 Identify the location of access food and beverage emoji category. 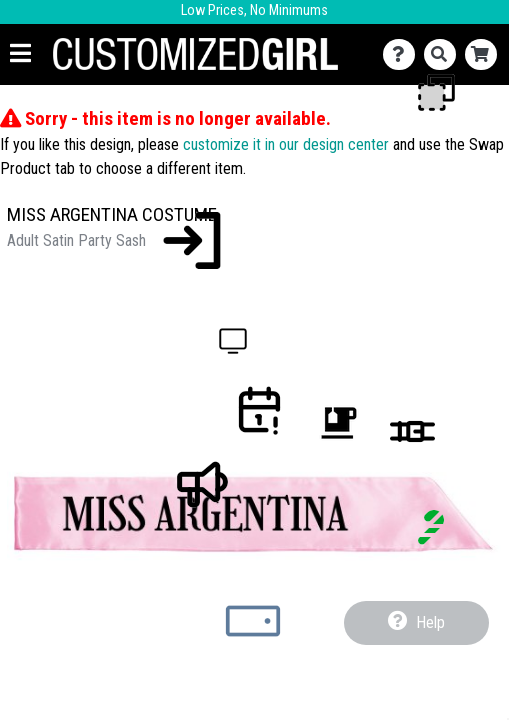
(339, 423).